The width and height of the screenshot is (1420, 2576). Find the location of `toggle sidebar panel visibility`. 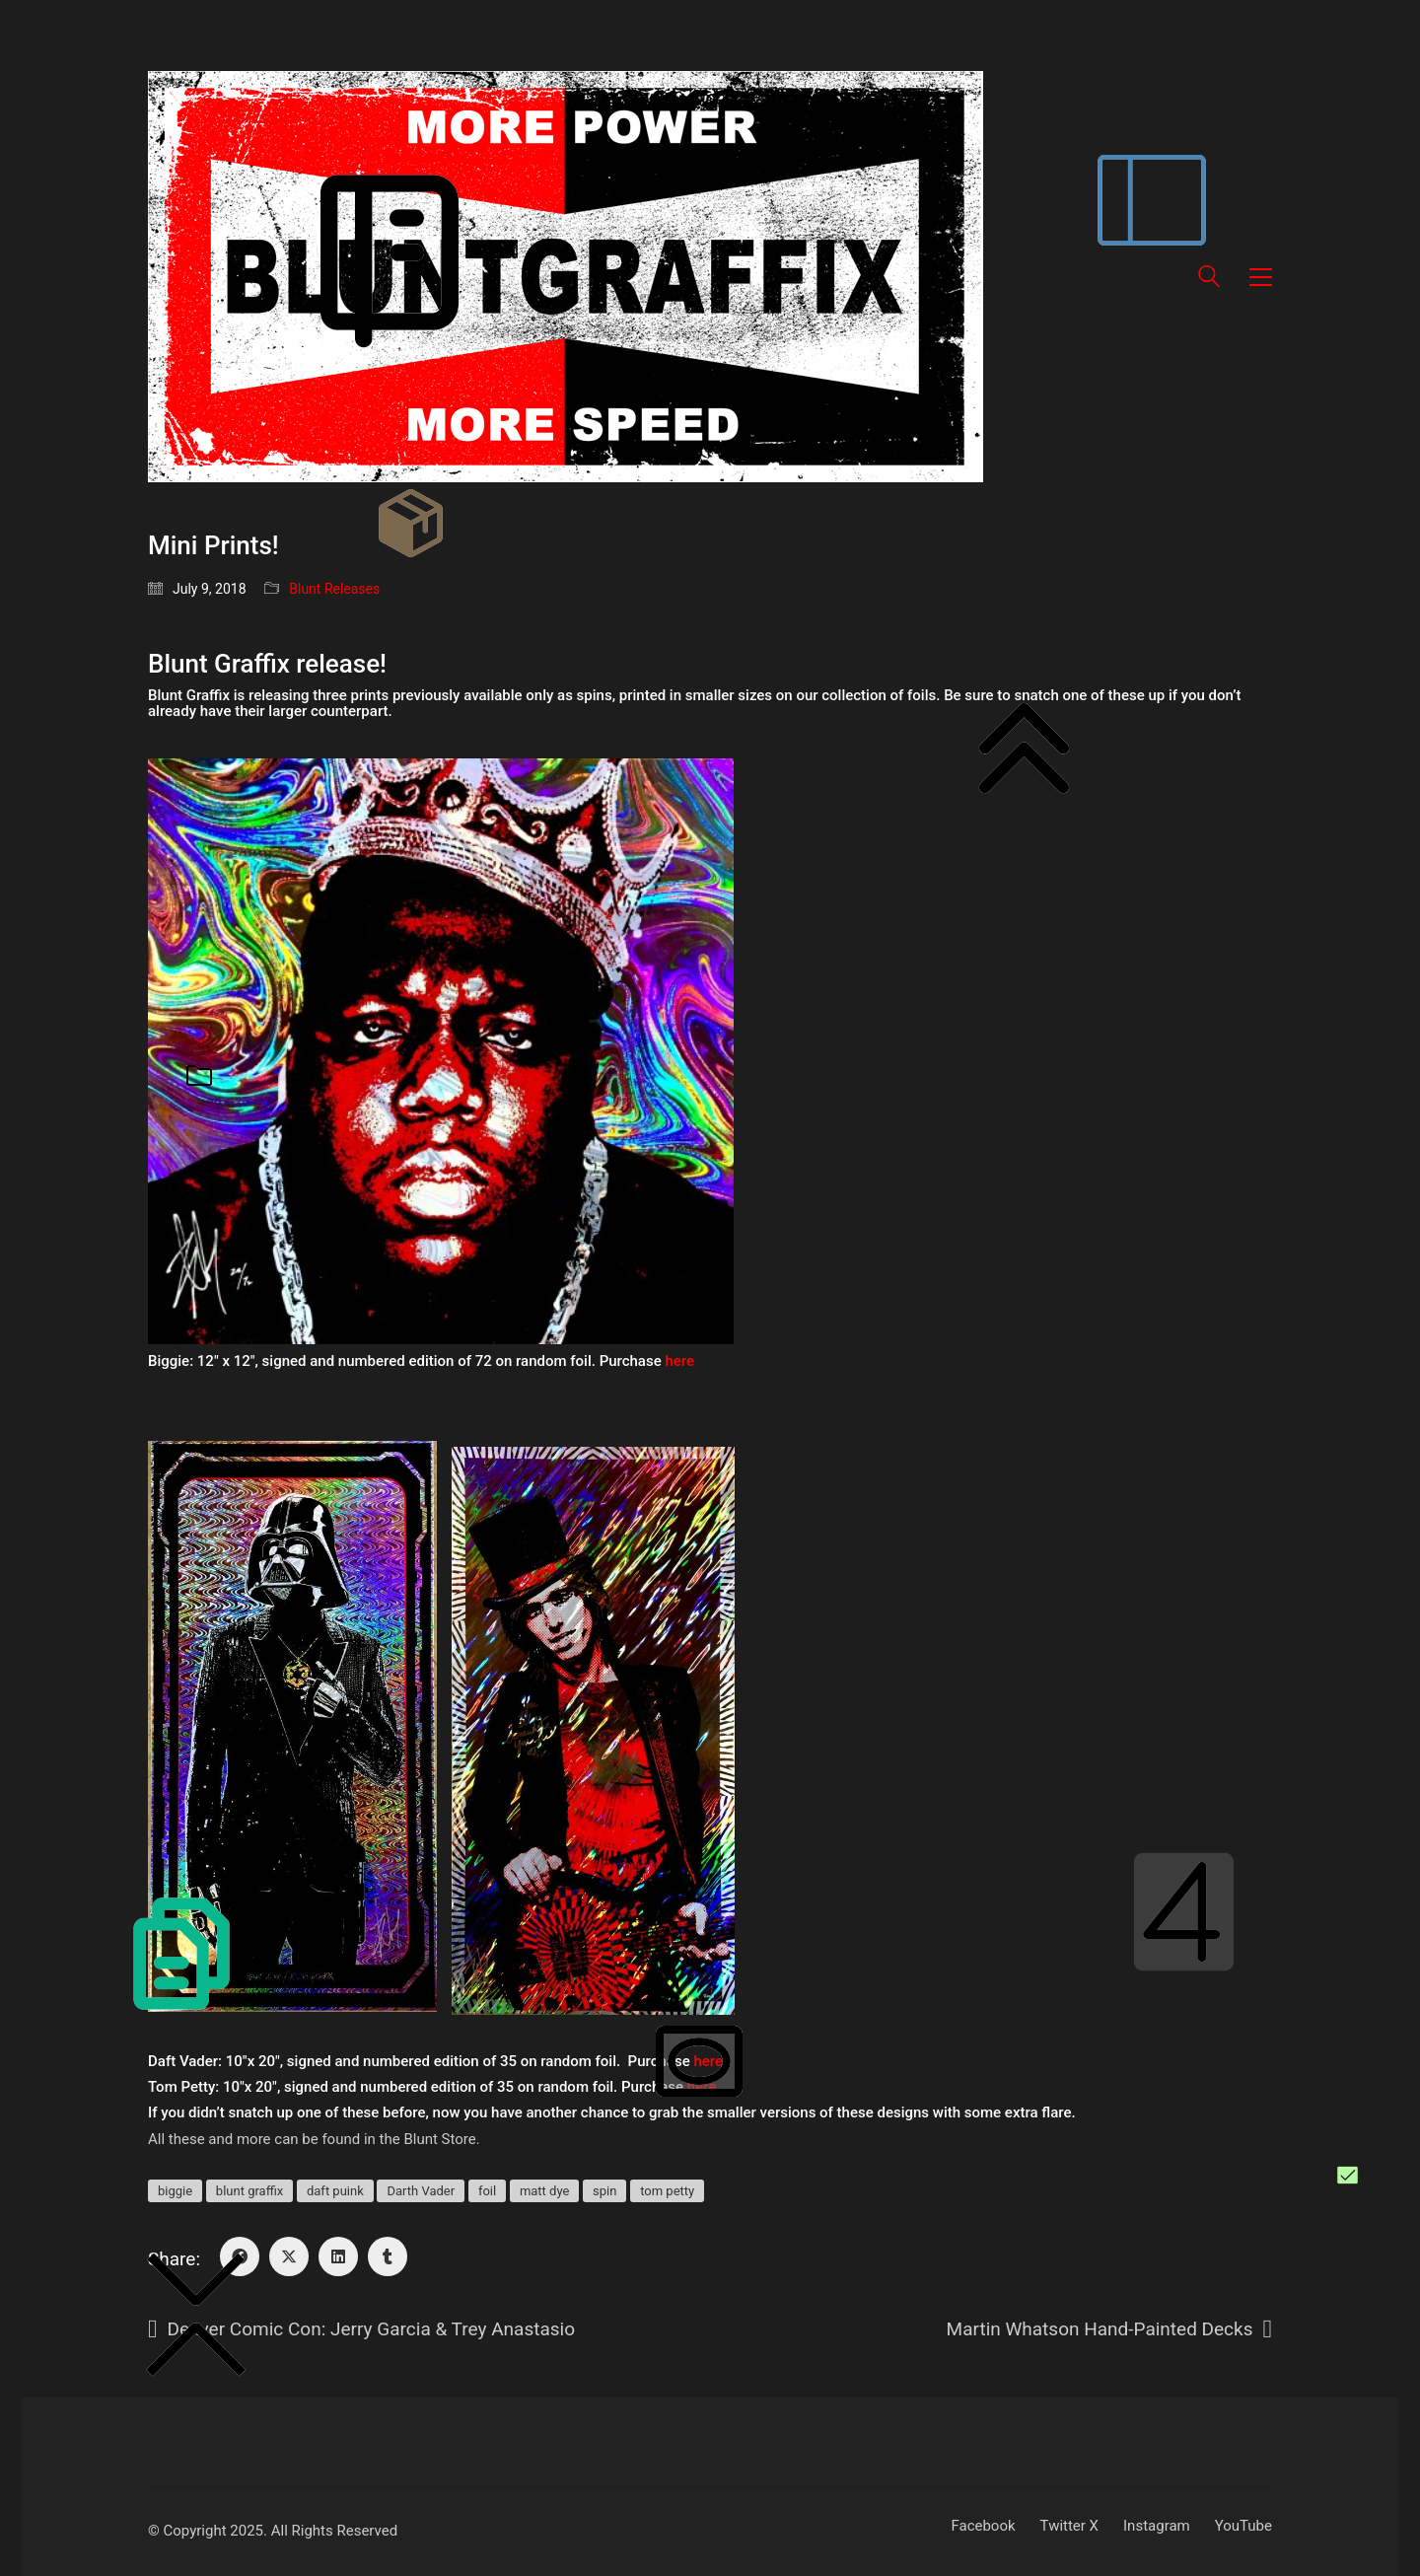

toggle sidebar panel visibility is located at coordinates (1152, 200).